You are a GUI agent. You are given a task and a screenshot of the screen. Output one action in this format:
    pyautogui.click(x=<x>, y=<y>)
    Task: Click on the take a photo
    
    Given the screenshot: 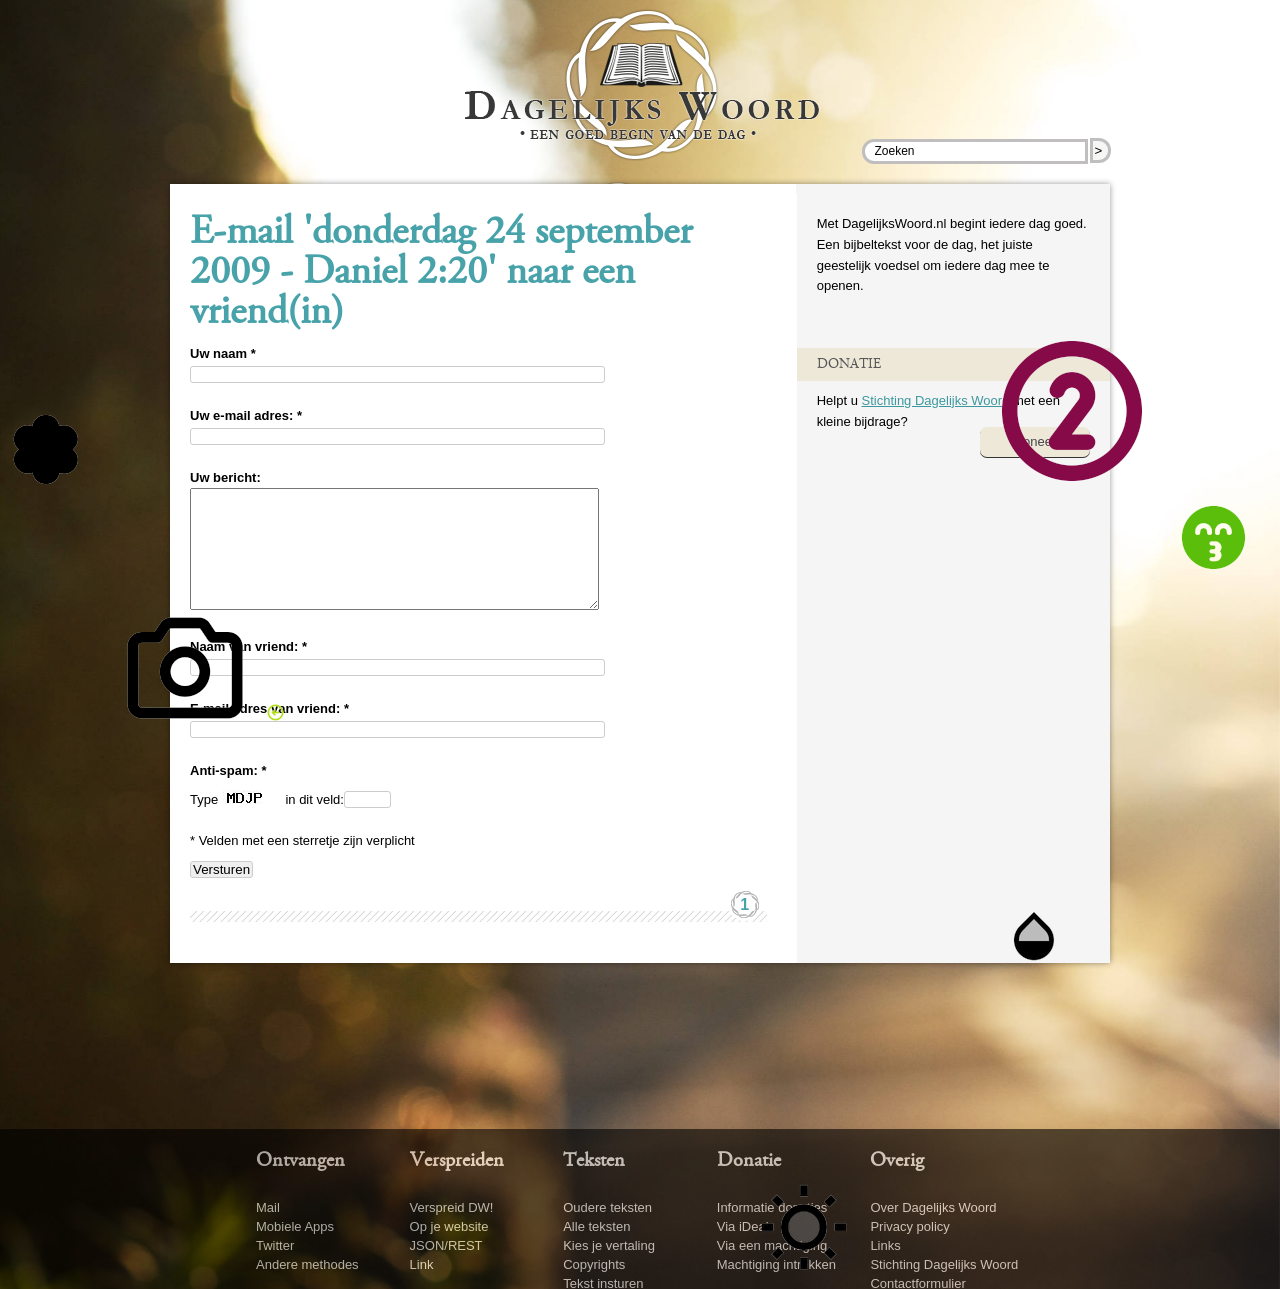 What is the action you would take?
    pyautogui.click(x=185, y=668)
    